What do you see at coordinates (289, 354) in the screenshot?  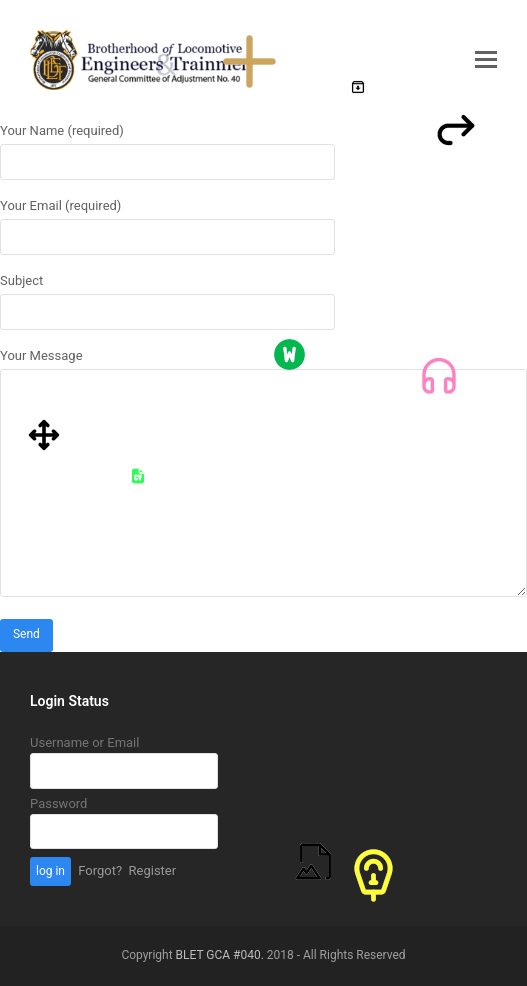 I see `Wikipedia or Wikimedia app shortcut` at bounding box center [289, 354].